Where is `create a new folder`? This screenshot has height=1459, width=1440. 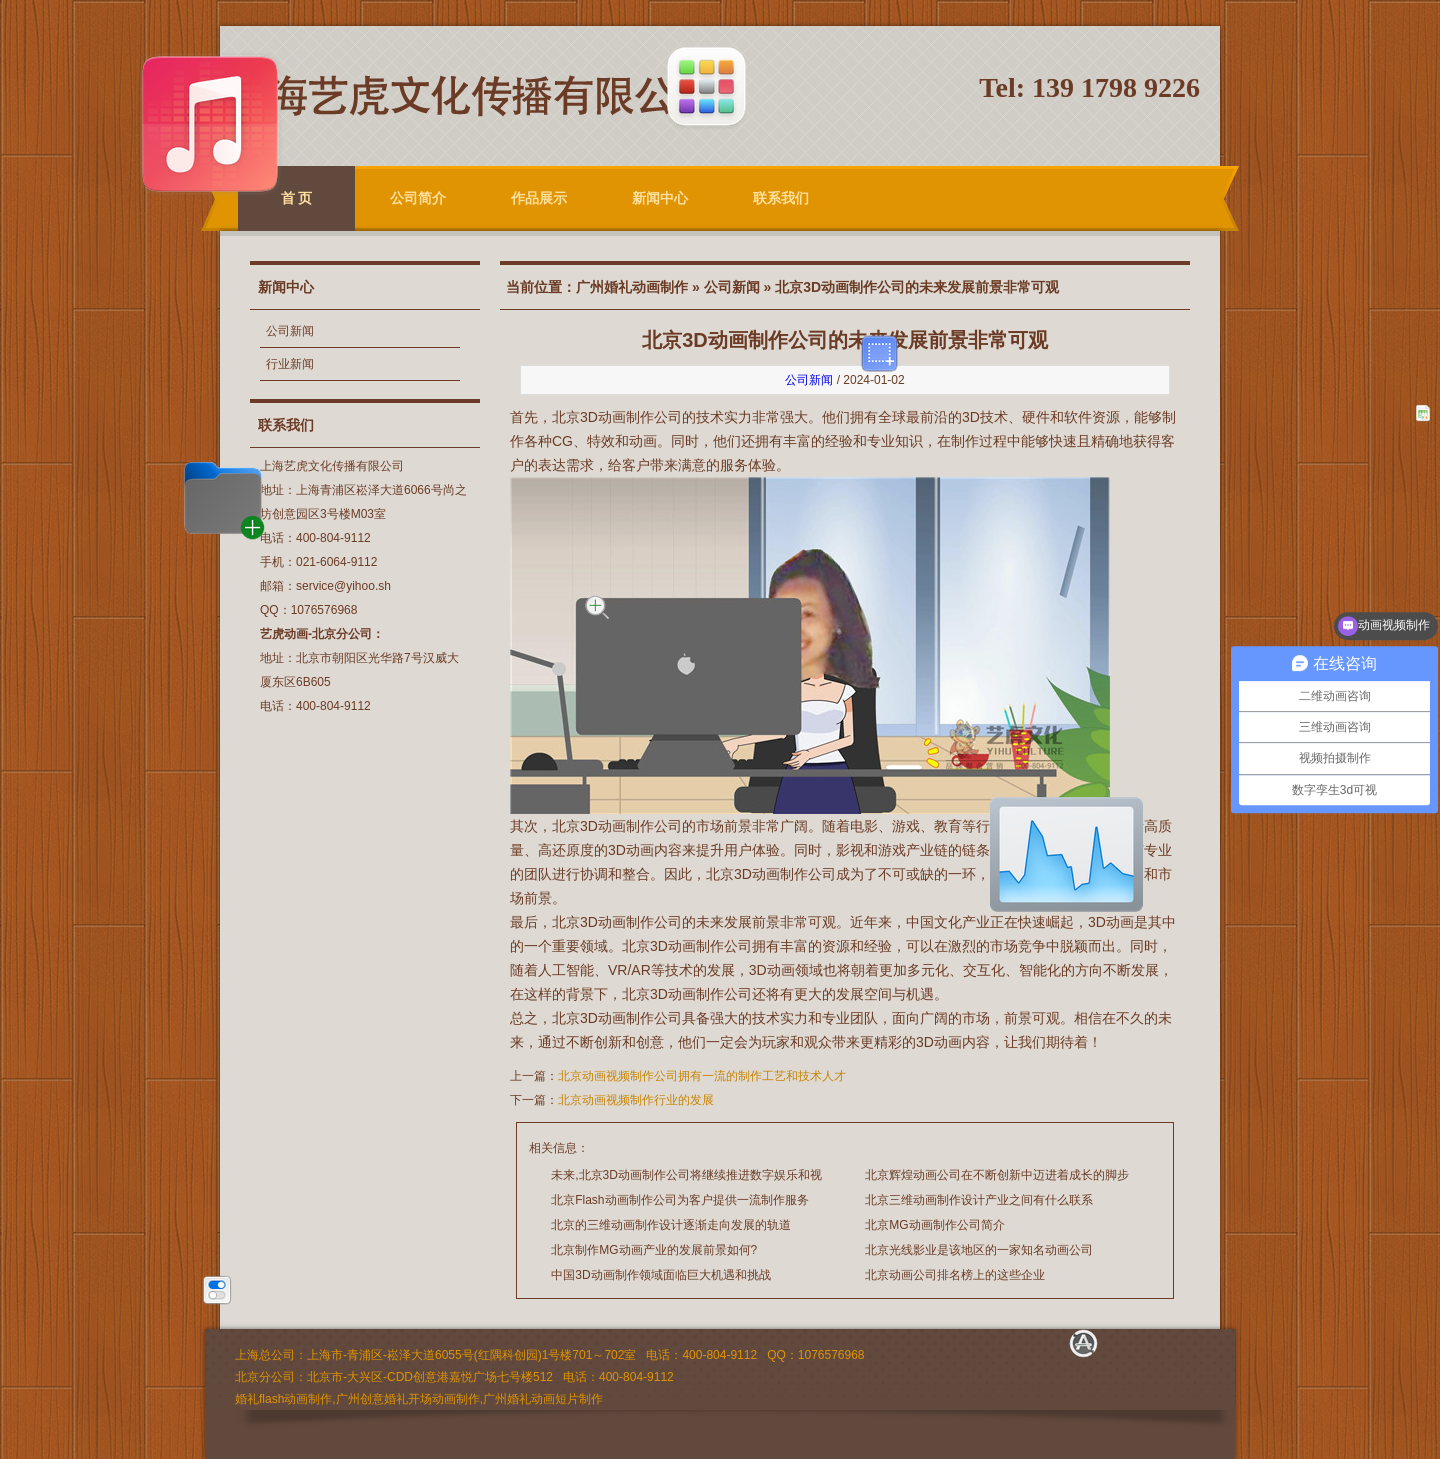 create a new folder is located at coordinates (223, 498).